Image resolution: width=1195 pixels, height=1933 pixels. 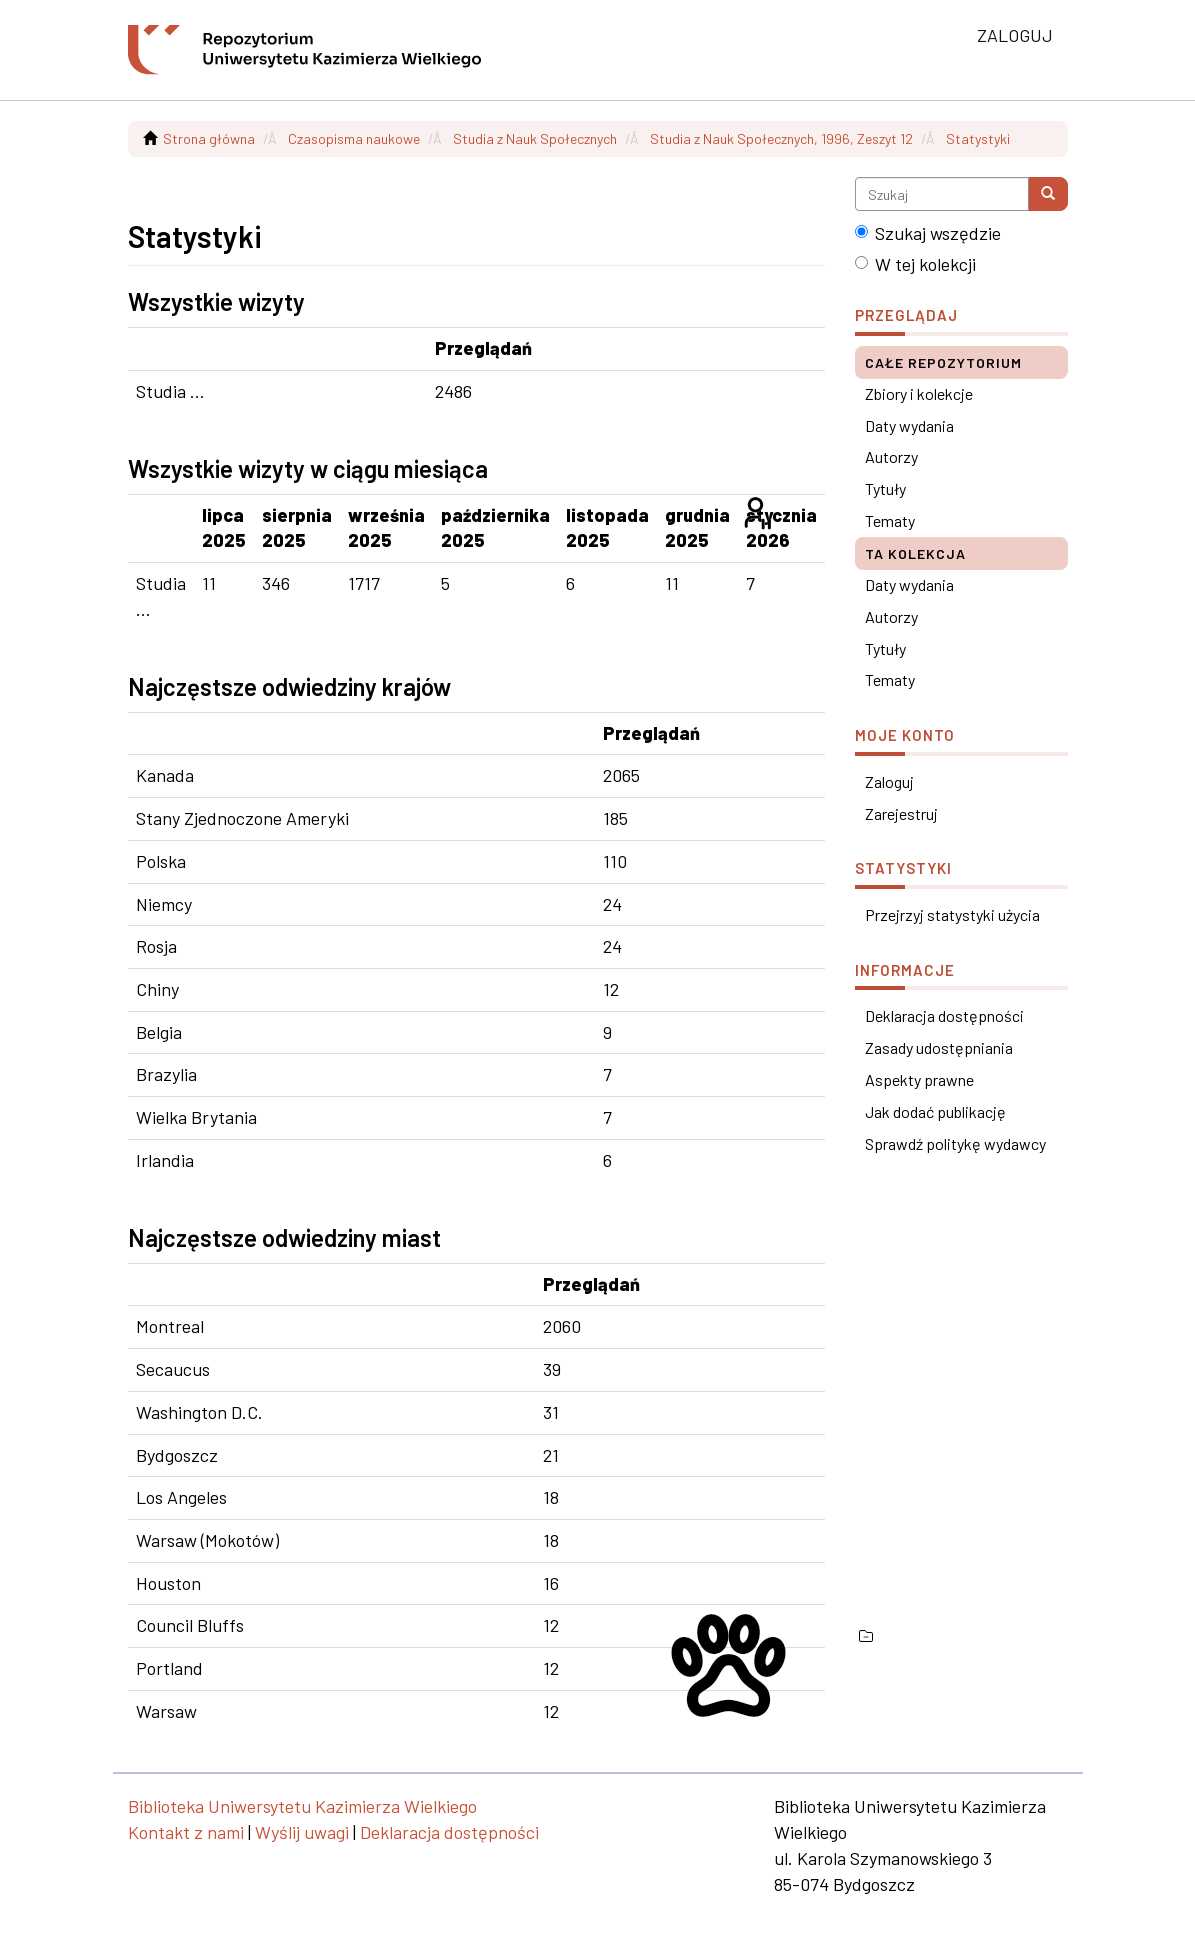 I want to click on access pet-related features or settings, so click(x=728, y=1665).